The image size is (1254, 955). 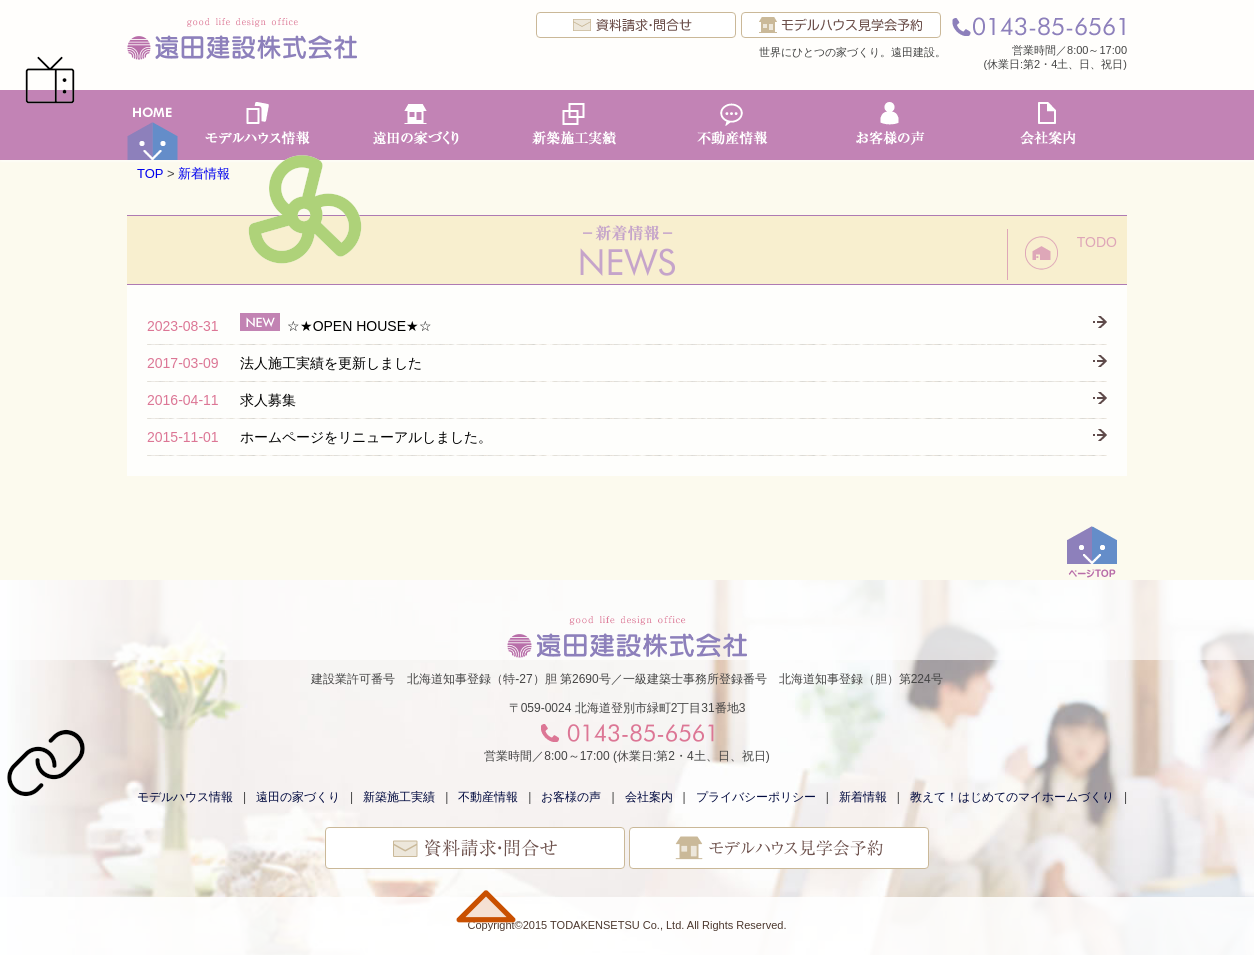 I want to click on collapse an expanded section, so click(x=486, y=909).